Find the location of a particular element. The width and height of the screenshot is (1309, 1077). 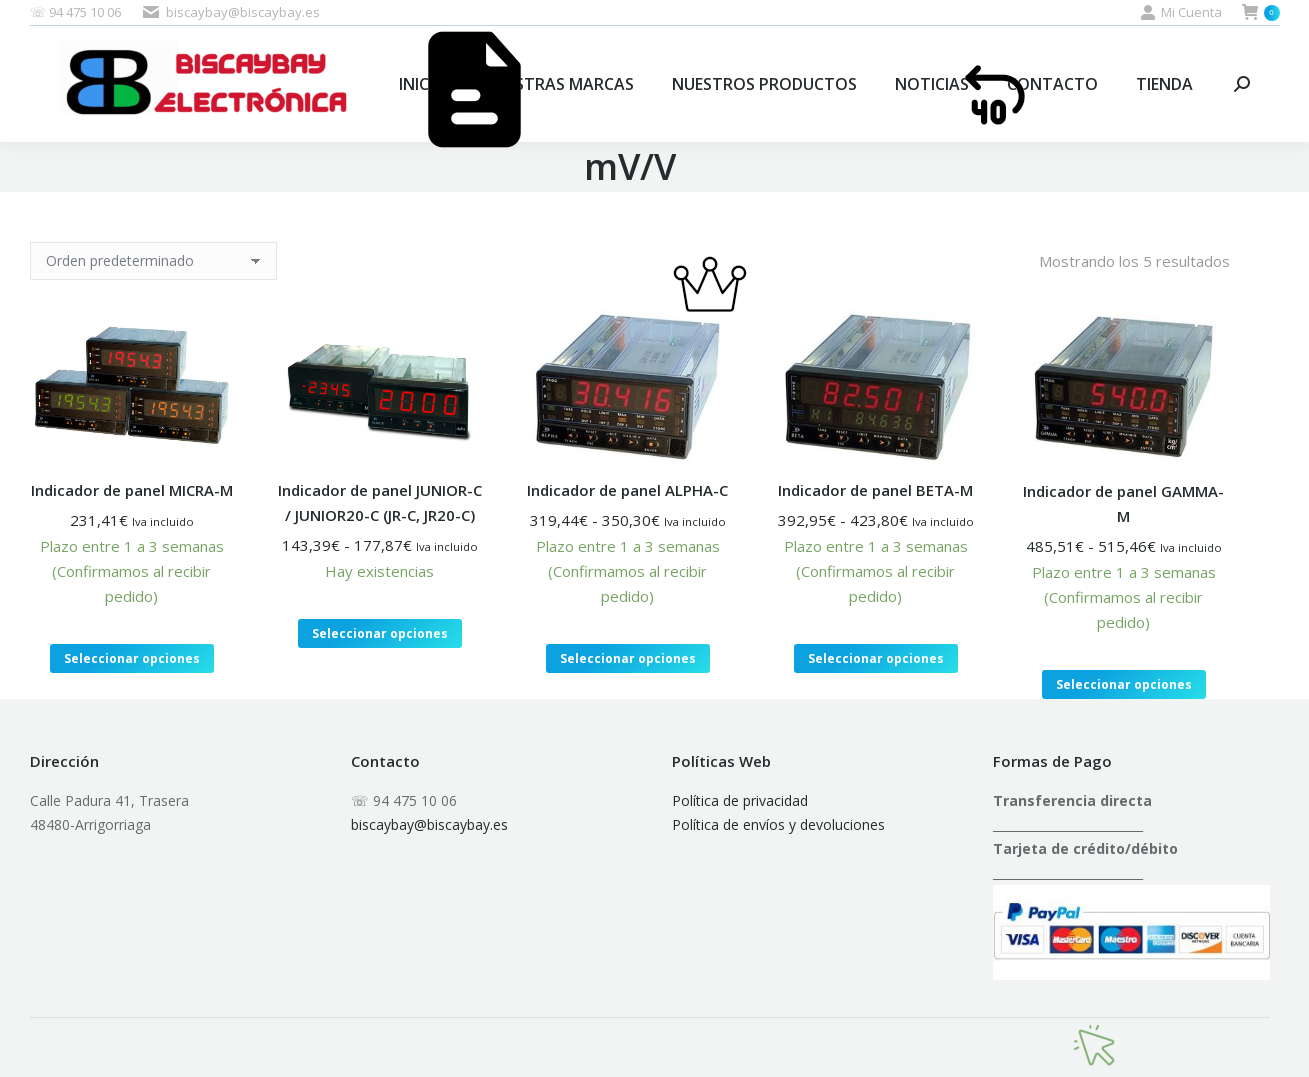

view document contents is located at coordinates (474, 89).